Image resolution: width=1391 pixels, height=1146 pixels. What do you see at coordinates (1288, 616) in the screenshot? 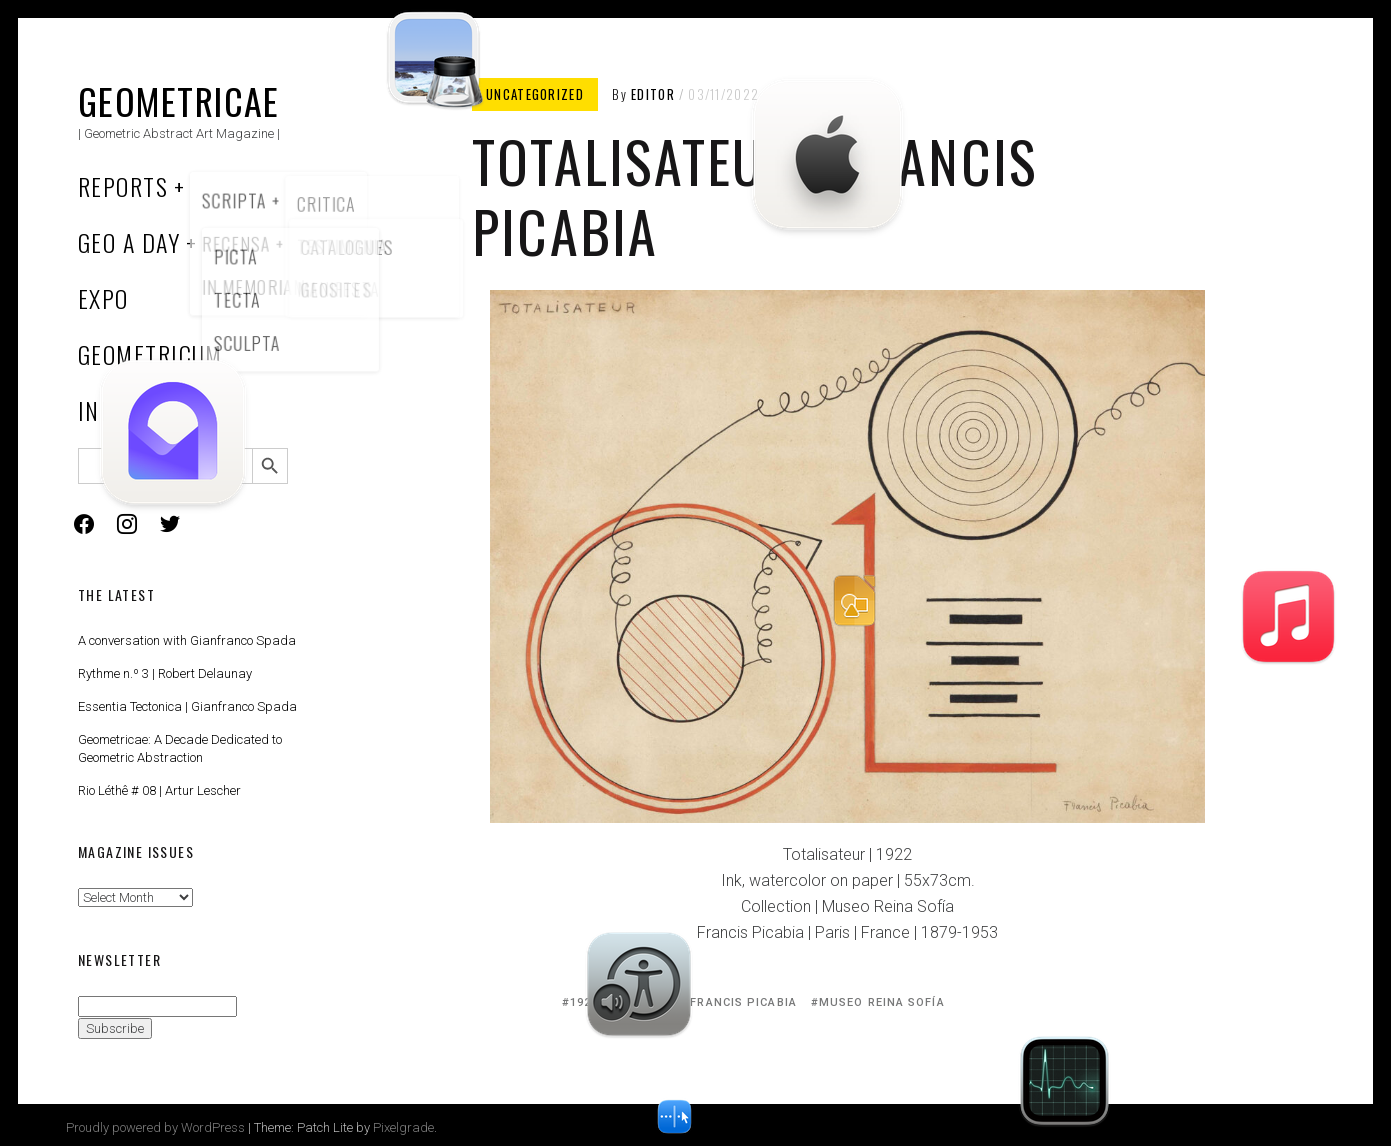
I see `open Apple Music app` at bounding box center [1288, 616].